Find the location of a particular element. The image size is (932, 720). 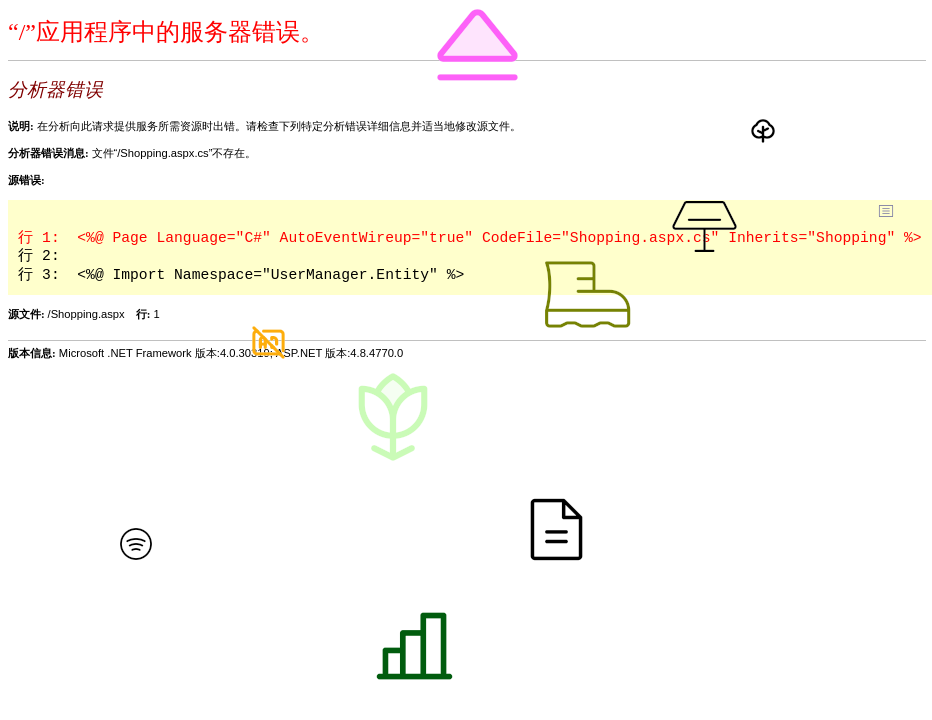

access nature or outdoor-related content is located at coordinates (763, 131).